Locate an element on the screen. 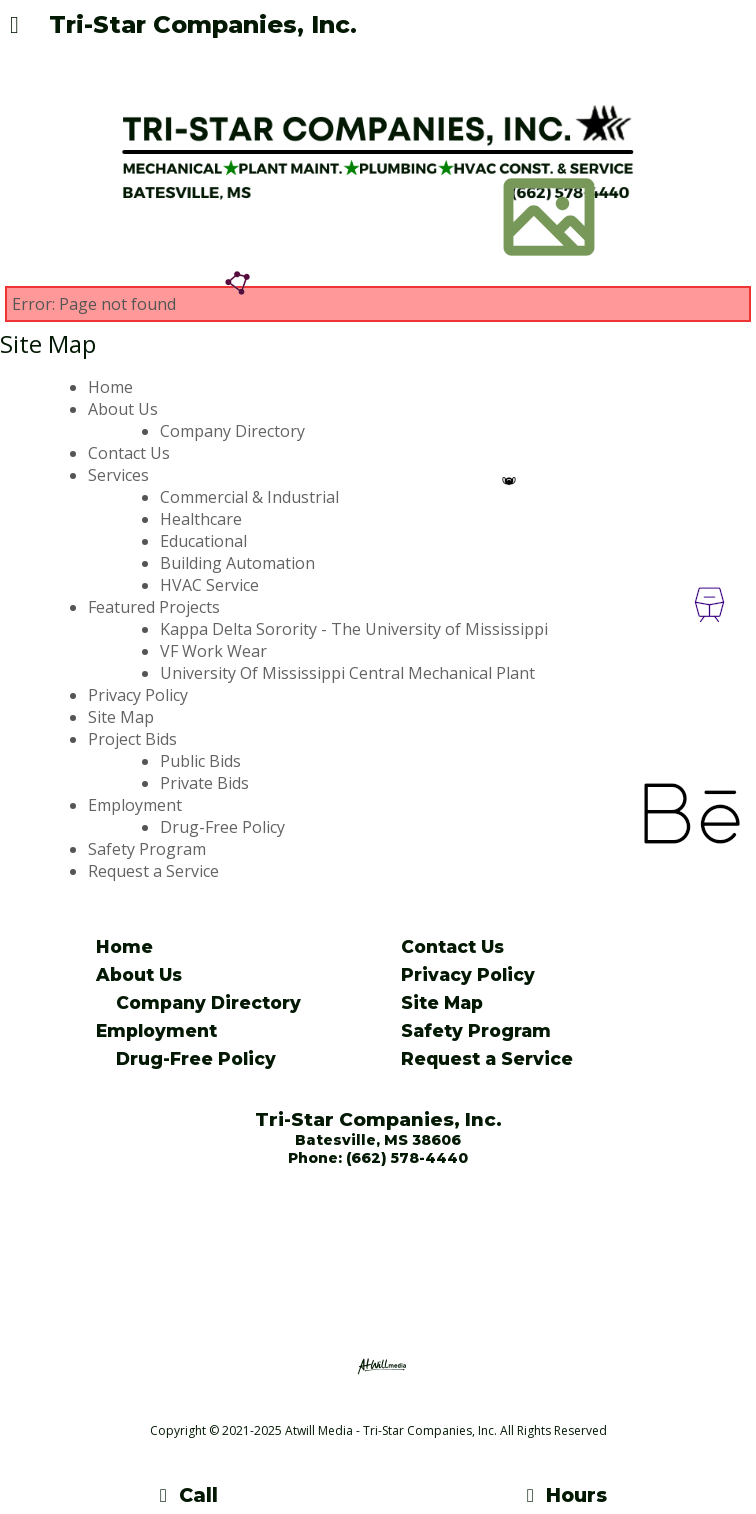 The height and width of the screenshot is (1514, 756). create a polygon or shape is located at coordinates (238, 283).